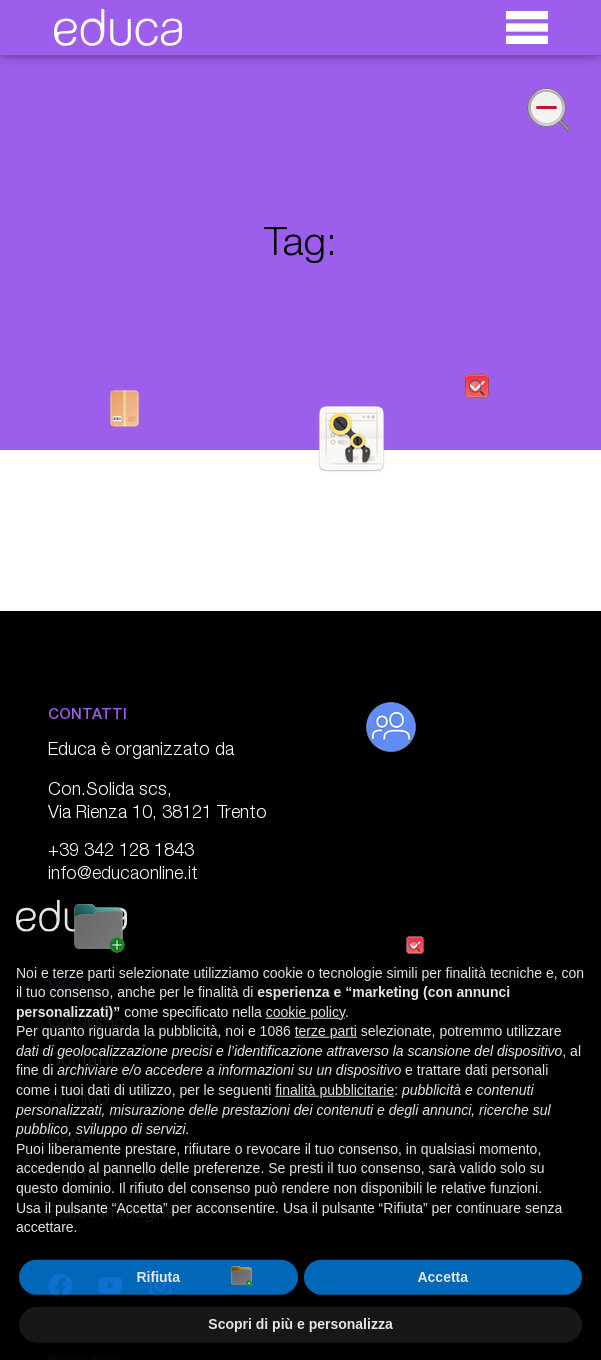  Describe the element at coordinates (241, 1275) in the screenshot. I see `create a new folder` at that location.